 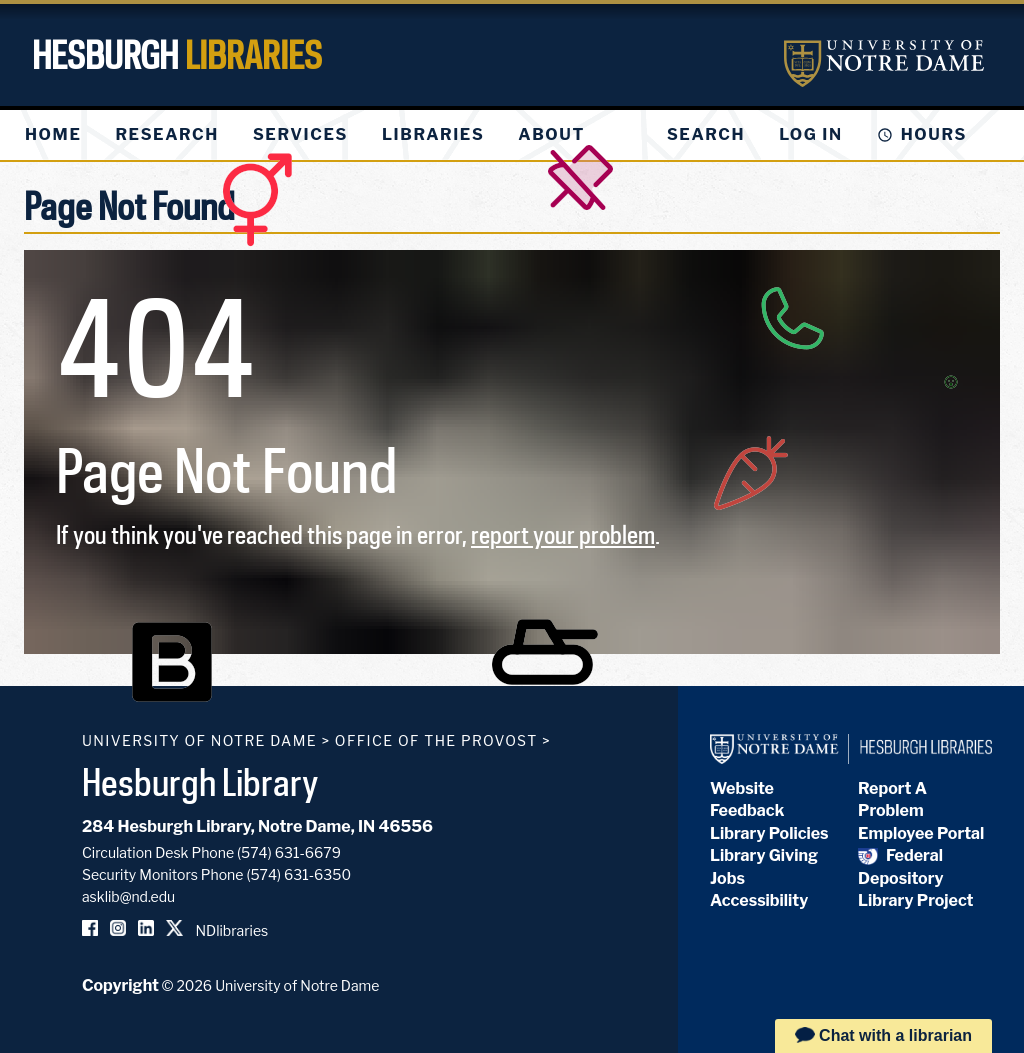 I want to click on military or defense-related feature, so click(x=547, y=649).